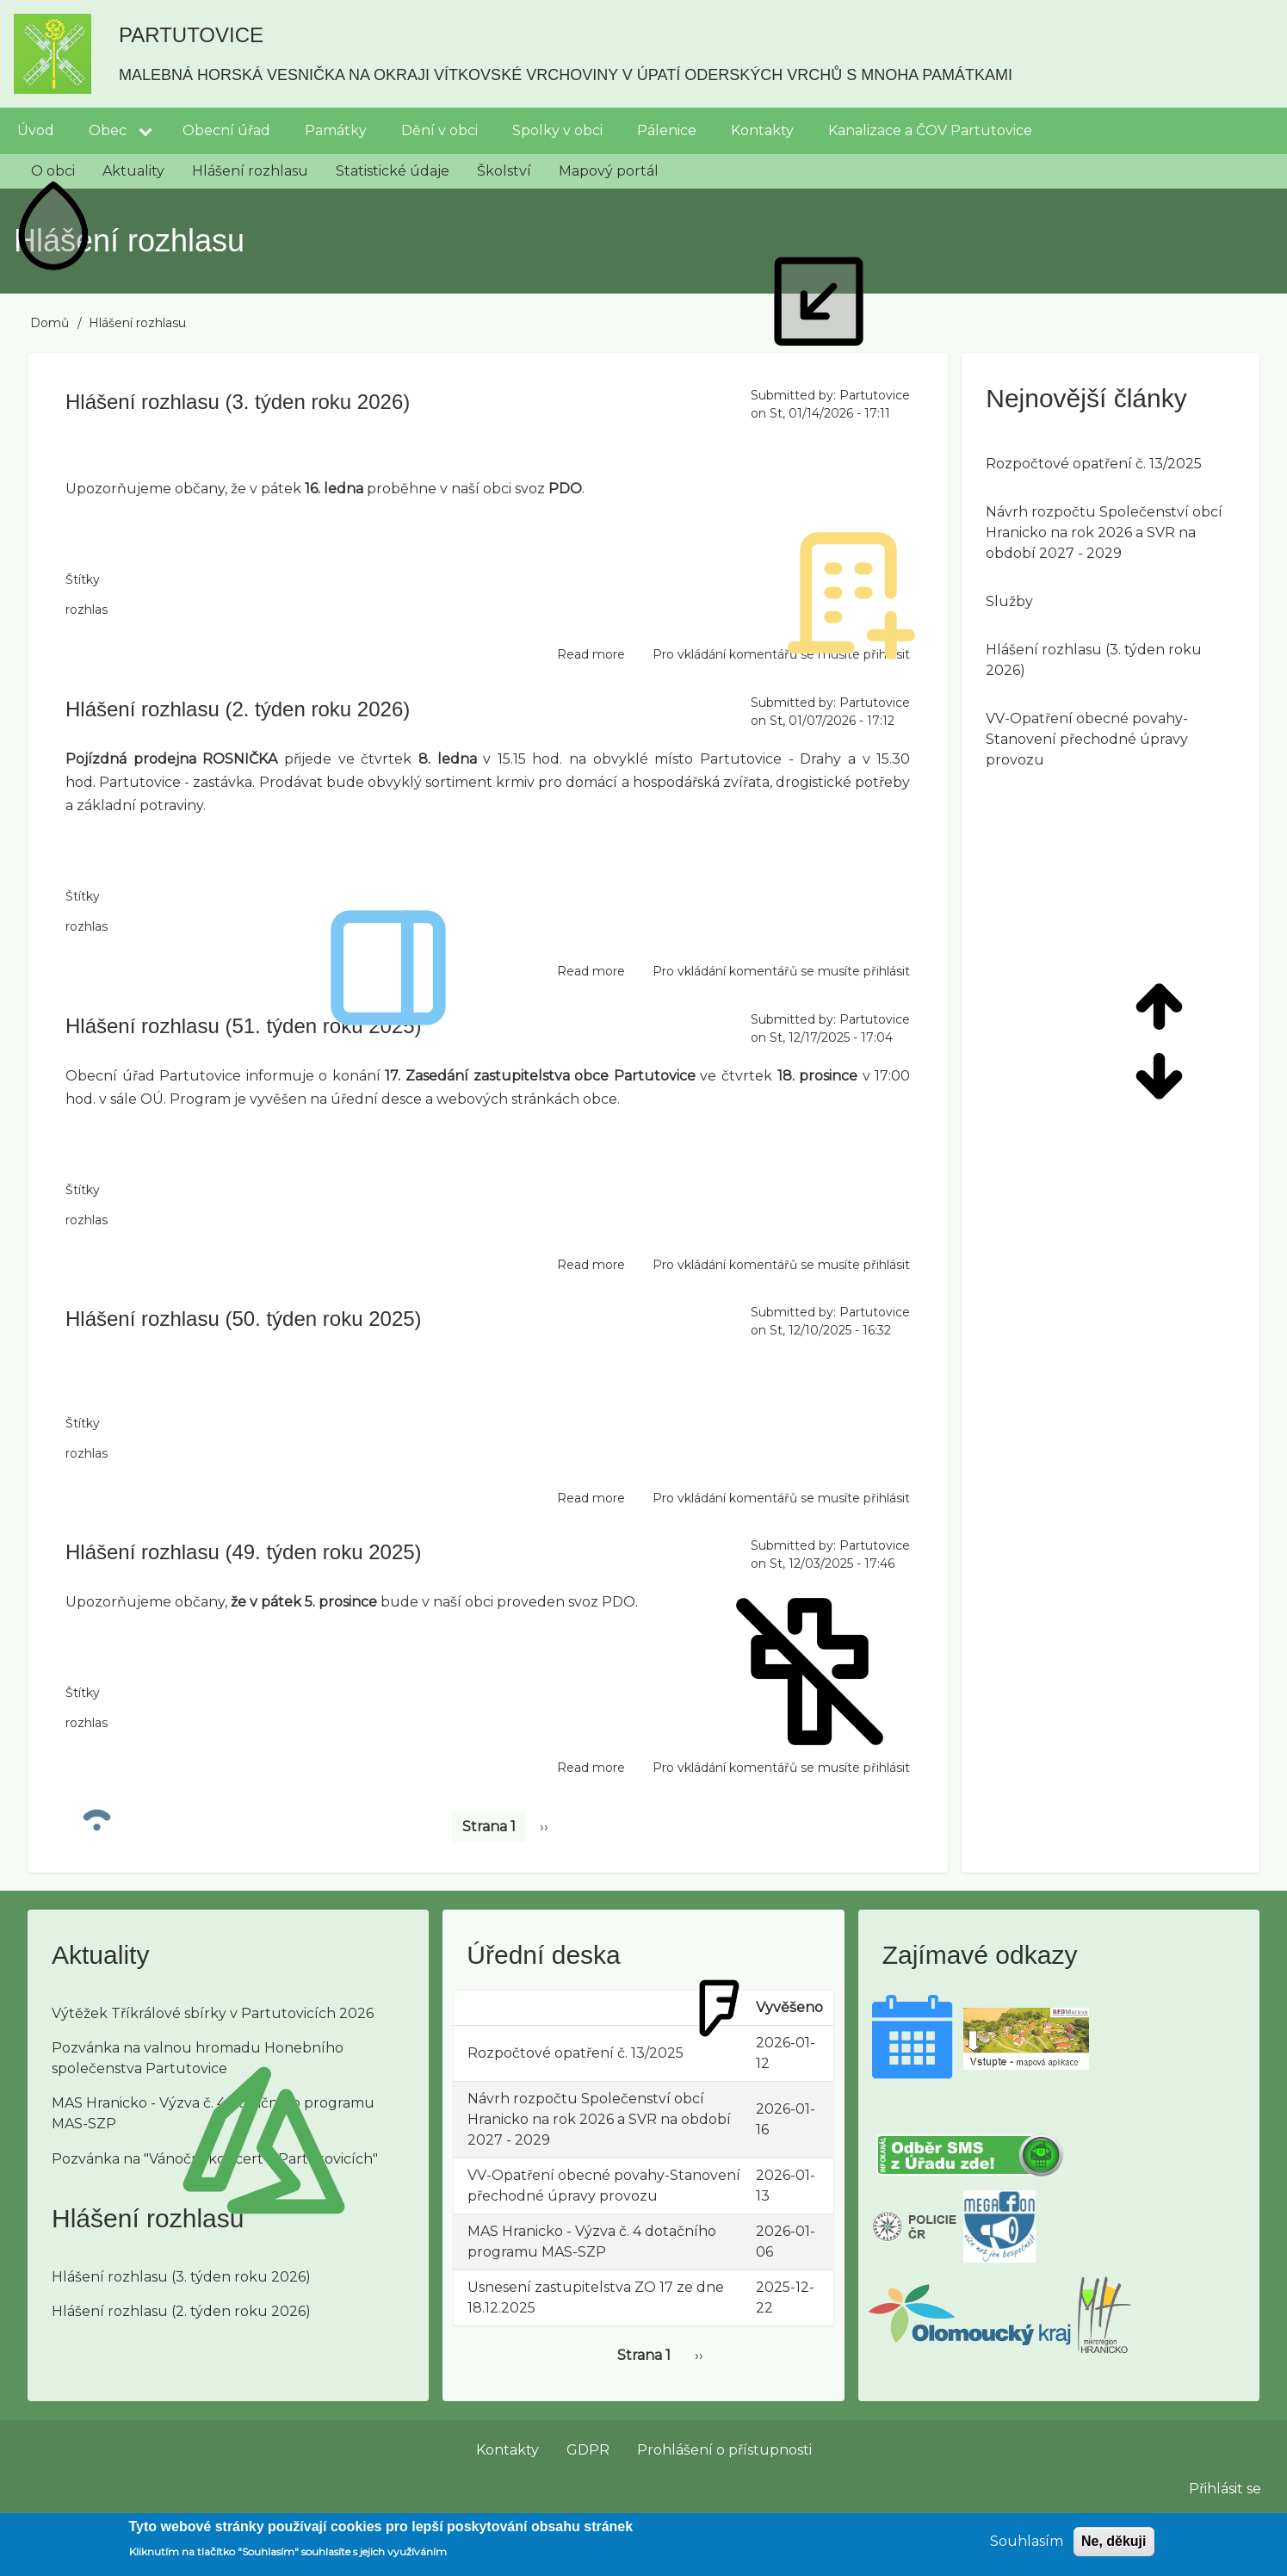  I want to click on indicates water or liquid-related feature, so click(53, 229).